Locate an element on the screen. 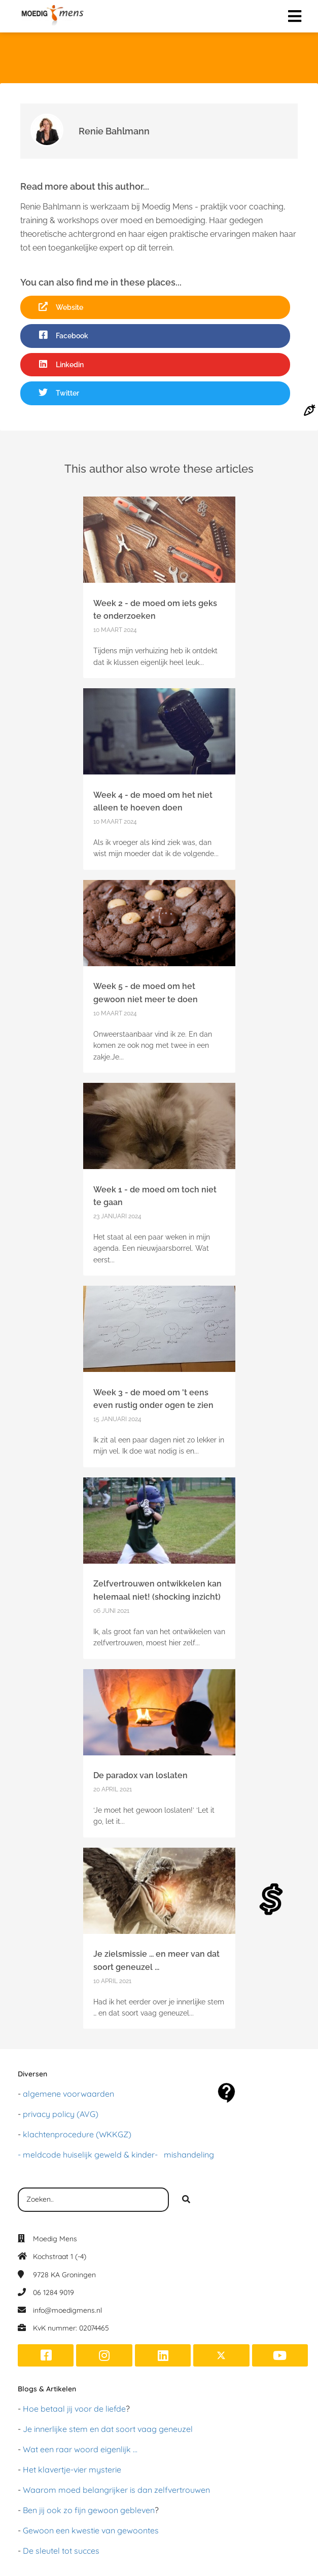  browse vegetable or produce category is located at coordinates (309, 410).